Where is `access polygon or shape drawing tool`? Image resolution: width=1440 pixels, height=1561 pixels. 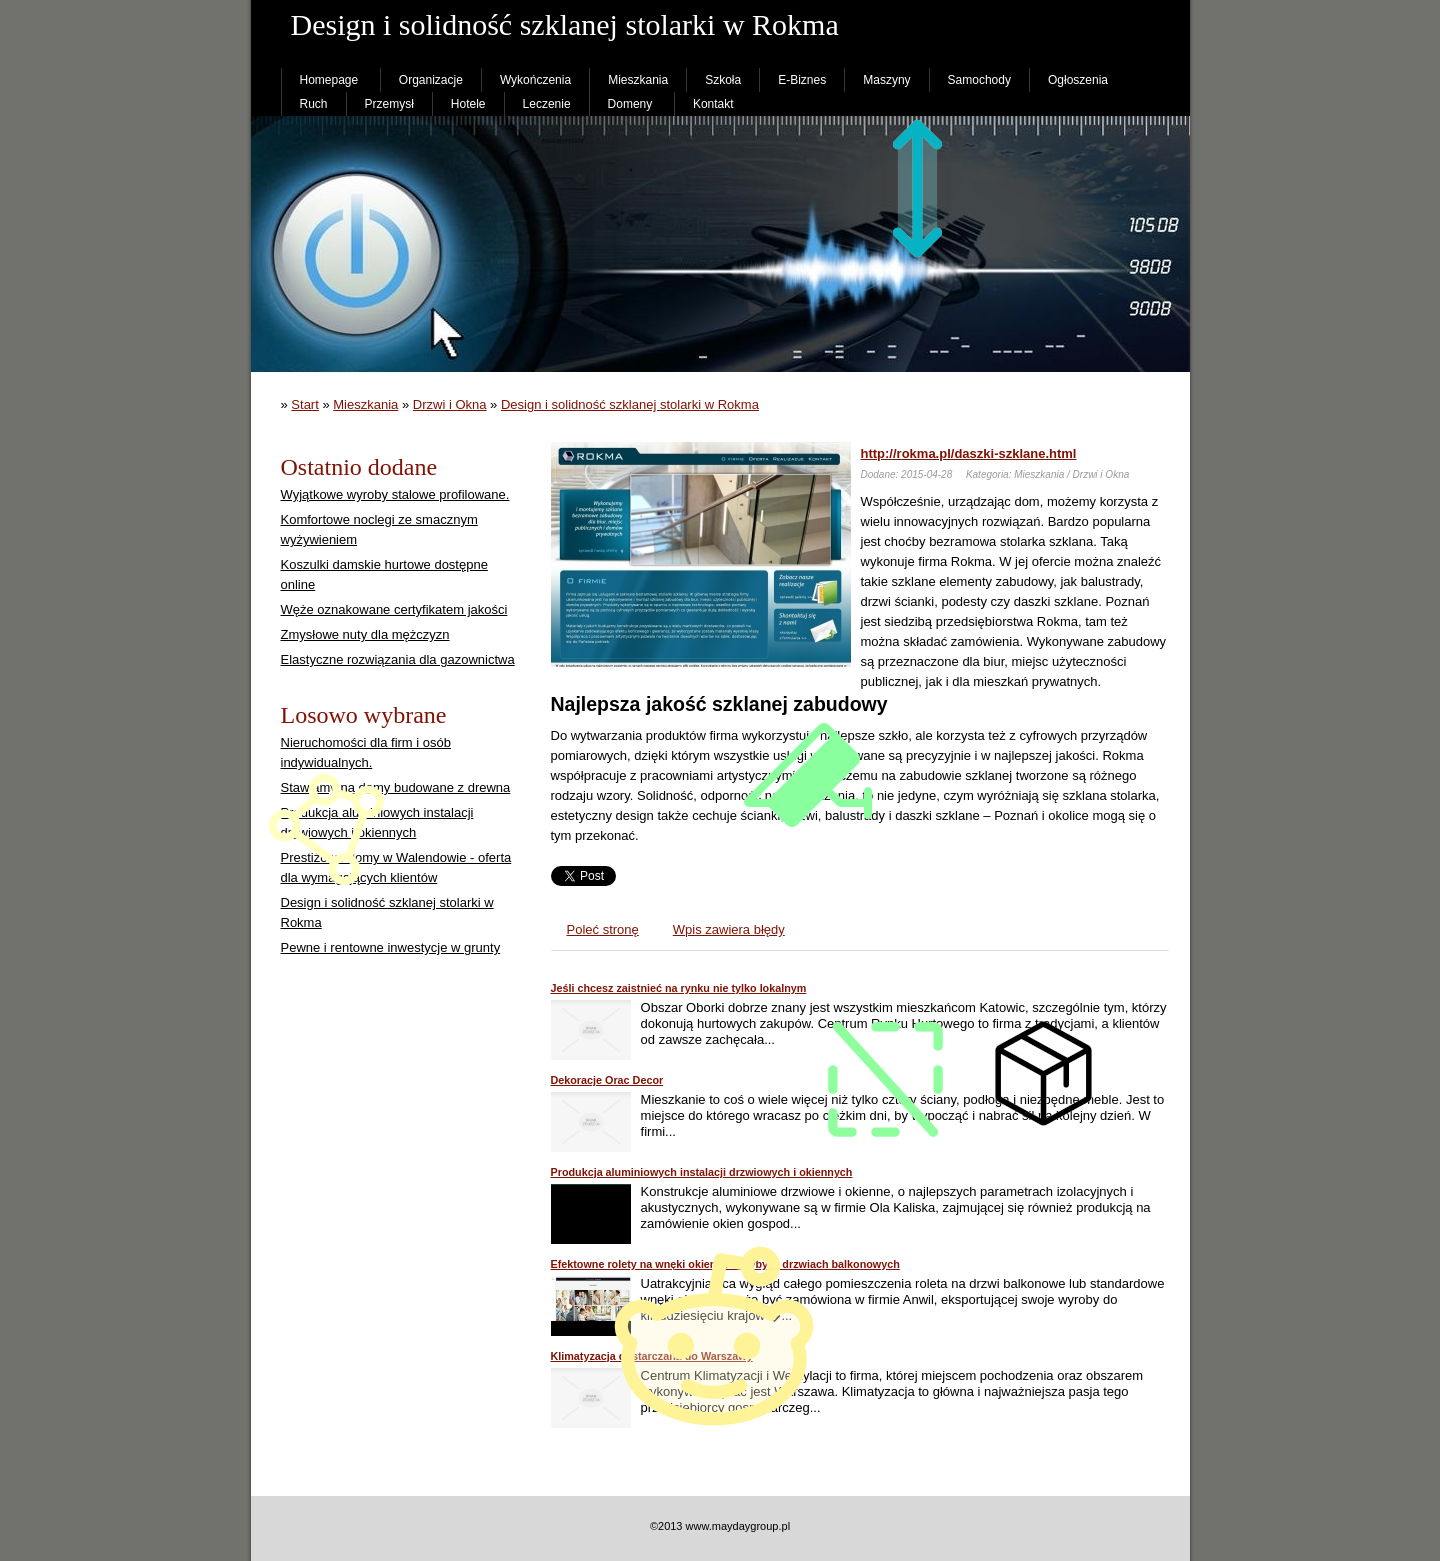
access polygon or shape drawing tool is located at coordinates (328, 829).